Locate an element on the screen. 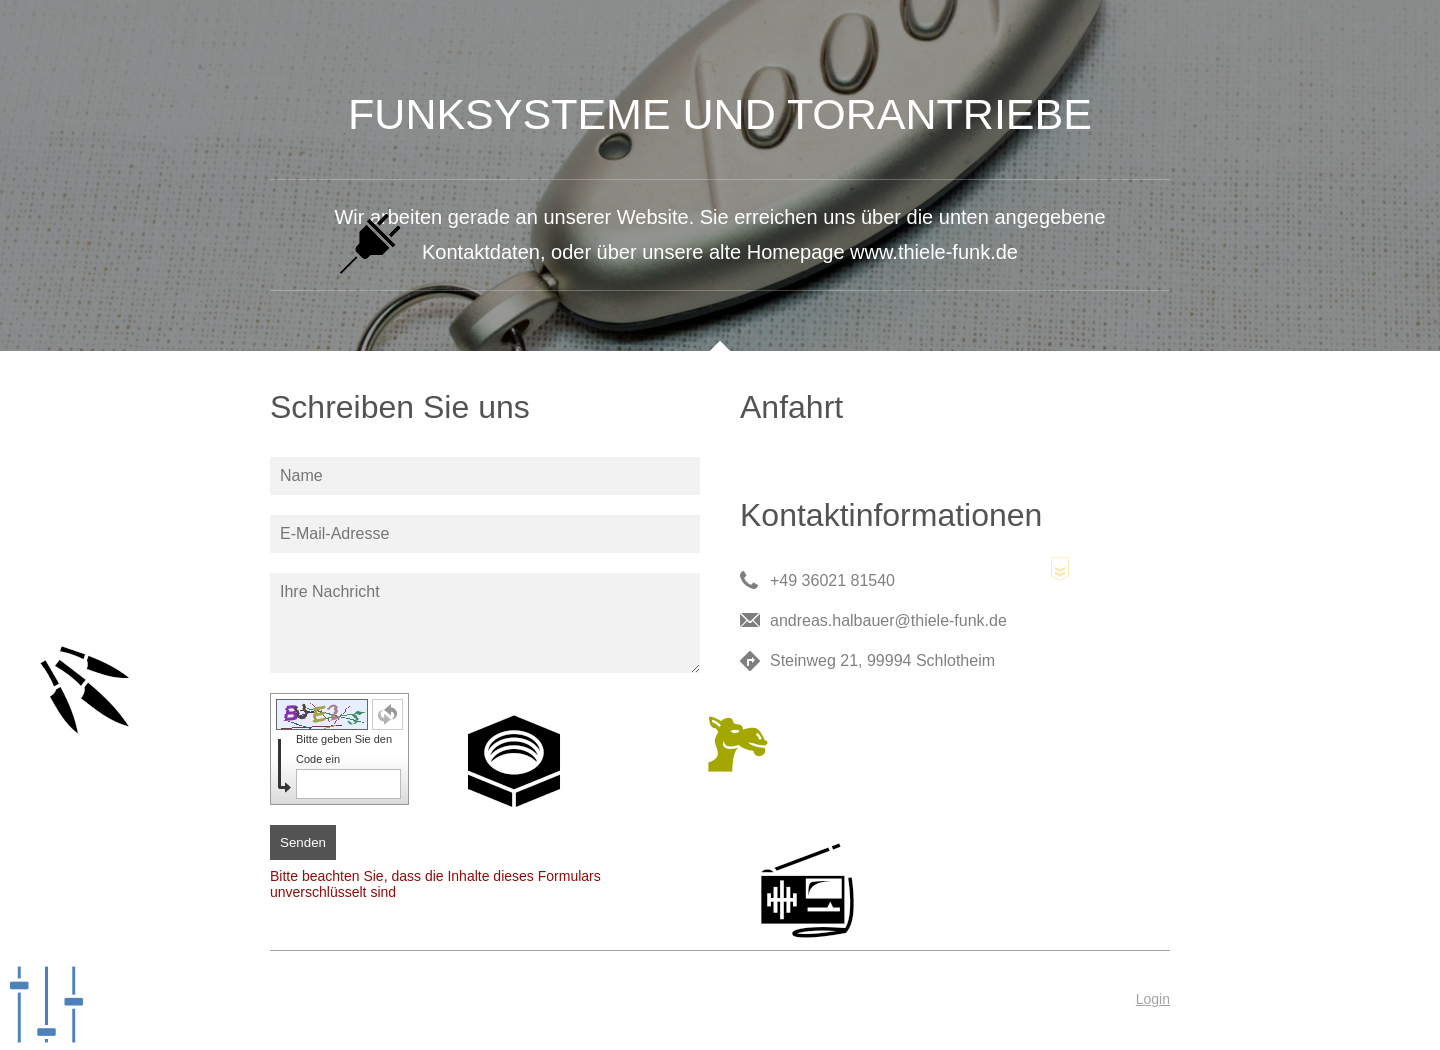 This screenshot has width=1440, height=1050. access radio or audio streaming features is located at coordinates (807, 890).